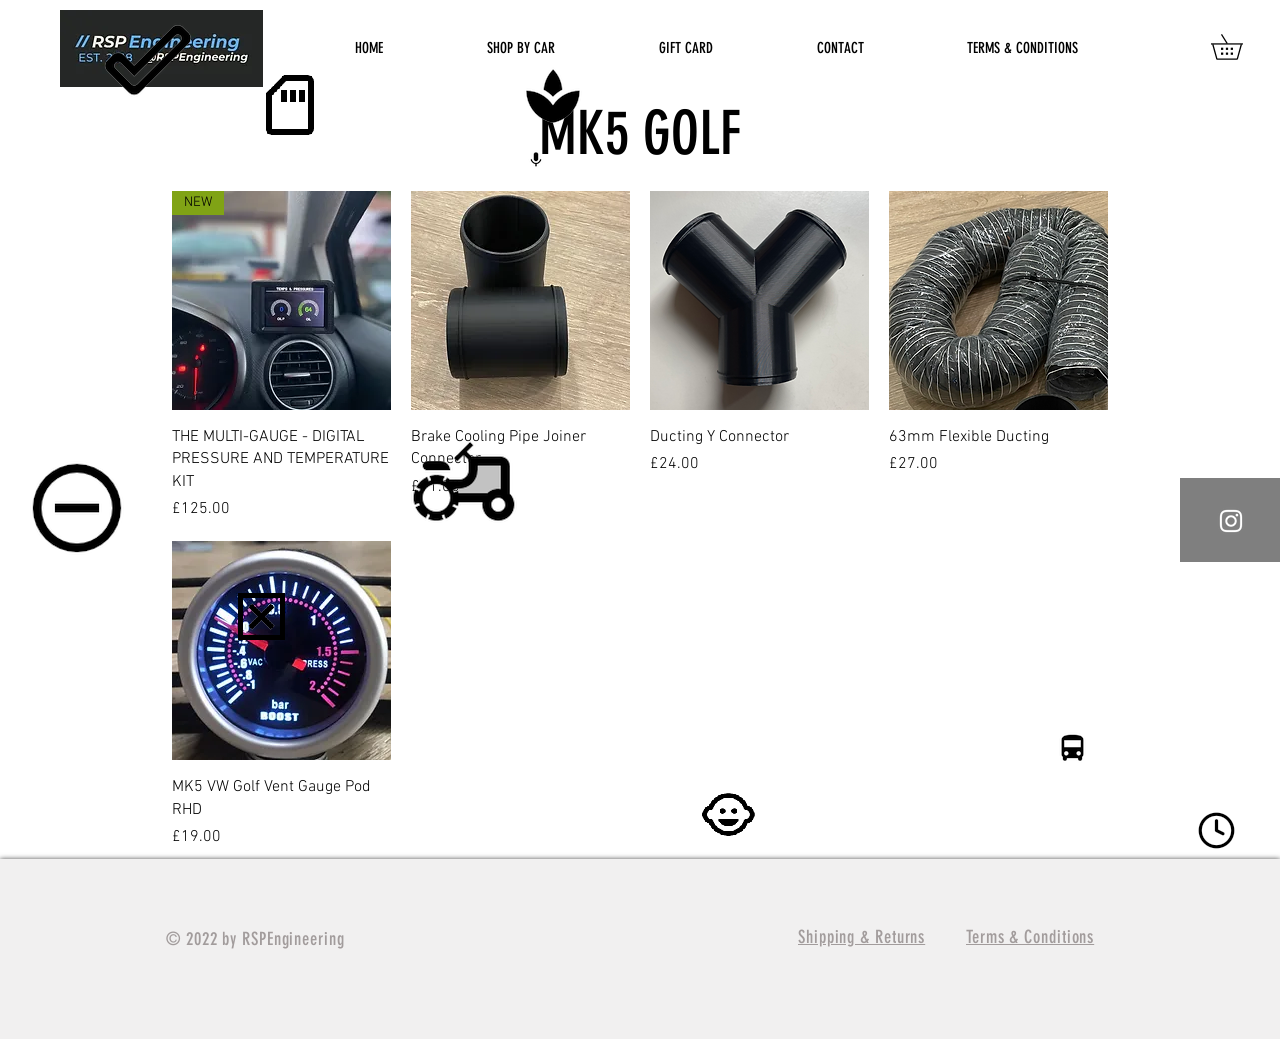 This screenshot has height=1039, width=1280. What do you see at coordinates (536, 159) in the screenshot?
I see `tap to use voice input` at bounding box center [536, 159].